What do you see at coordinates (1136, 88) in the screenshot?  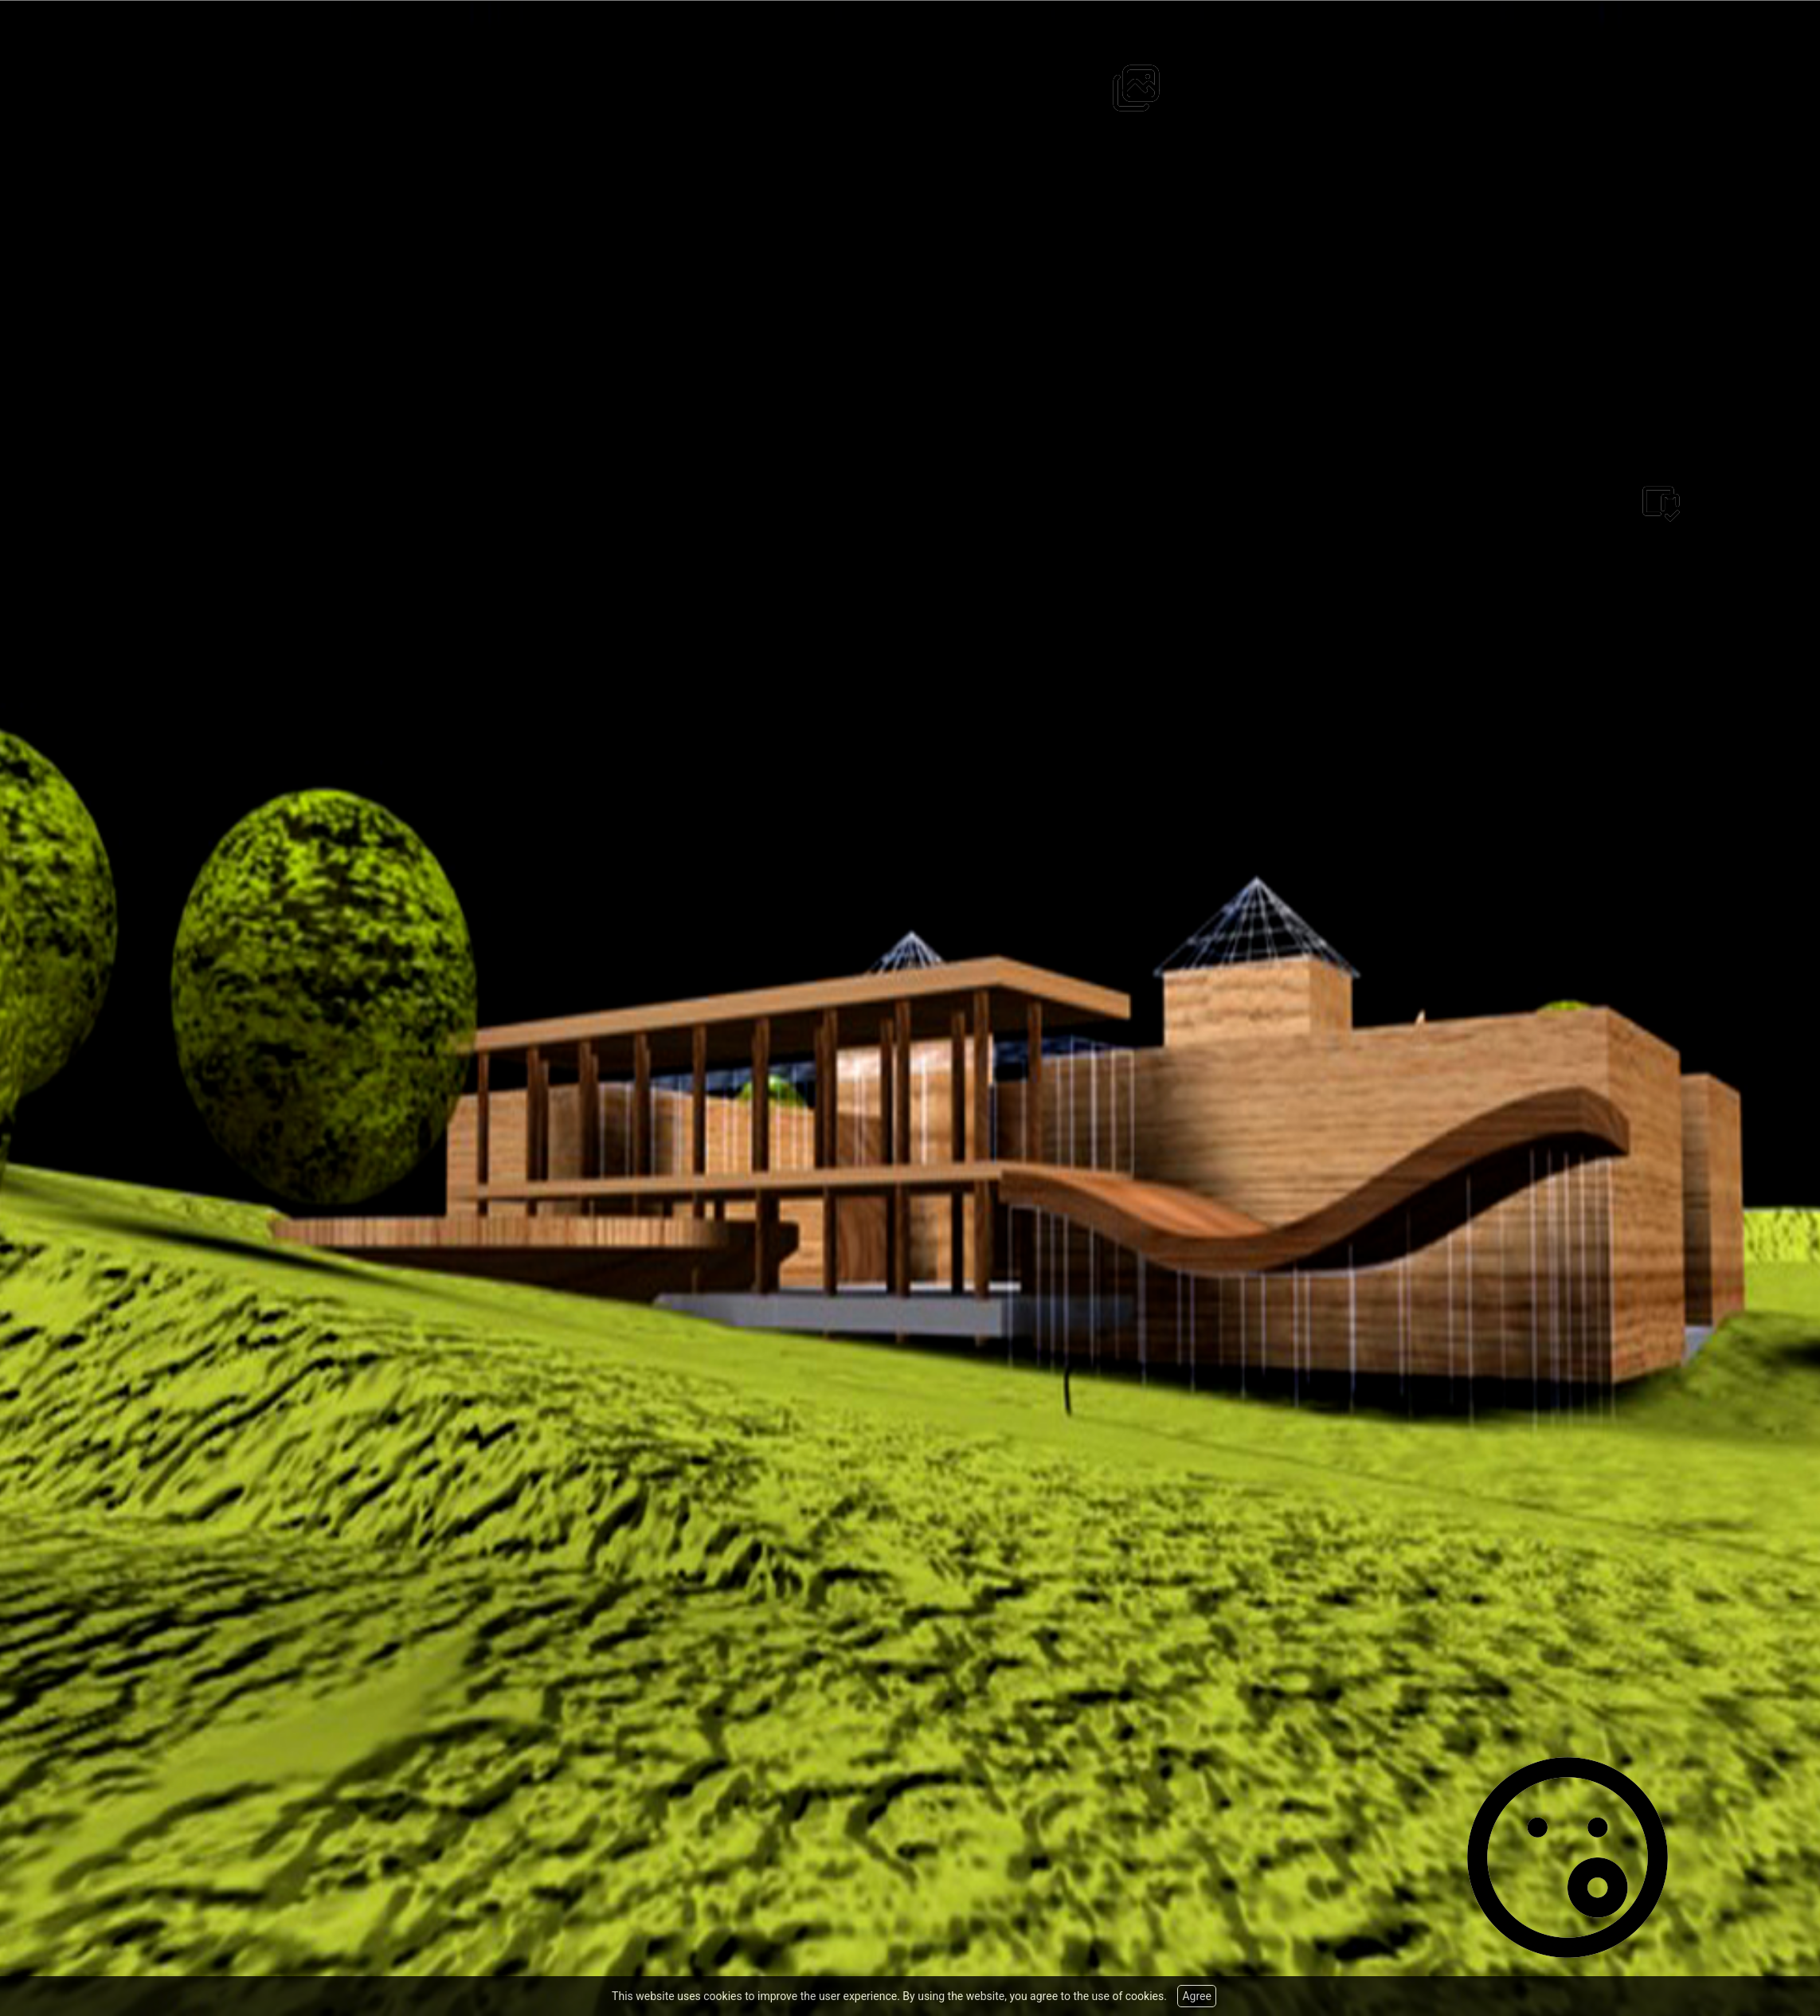 I see `access your photo library` at bounding box center [1136, 88].